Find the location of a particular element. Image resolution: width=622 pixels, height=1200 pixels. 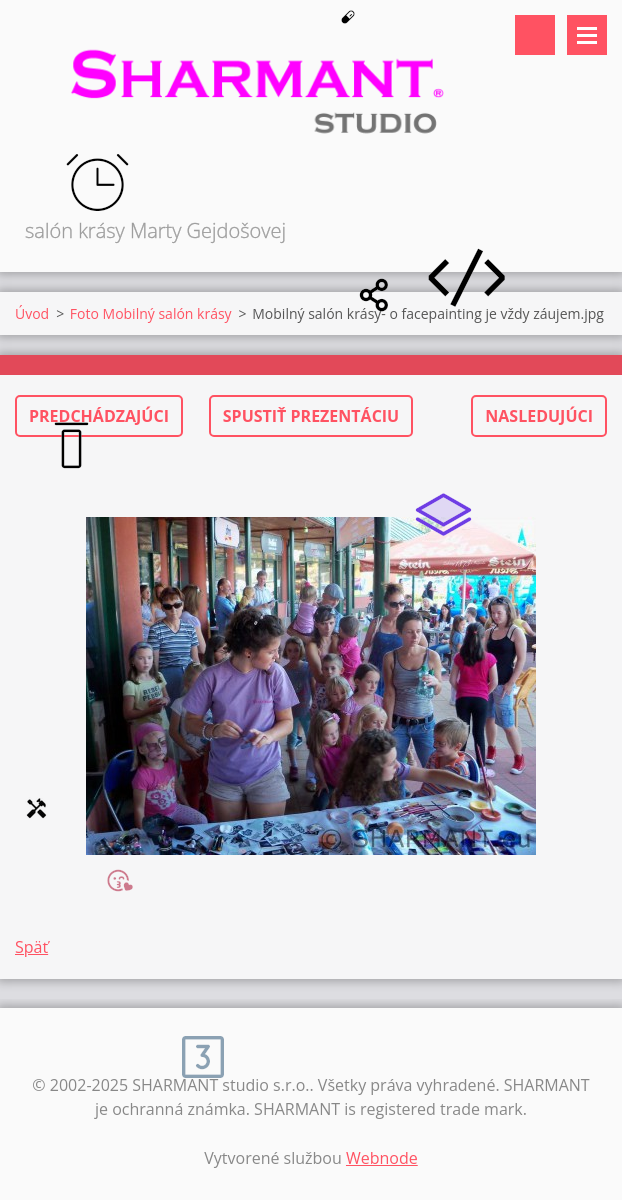

share content to social networks is located at coordinates (375, 295).